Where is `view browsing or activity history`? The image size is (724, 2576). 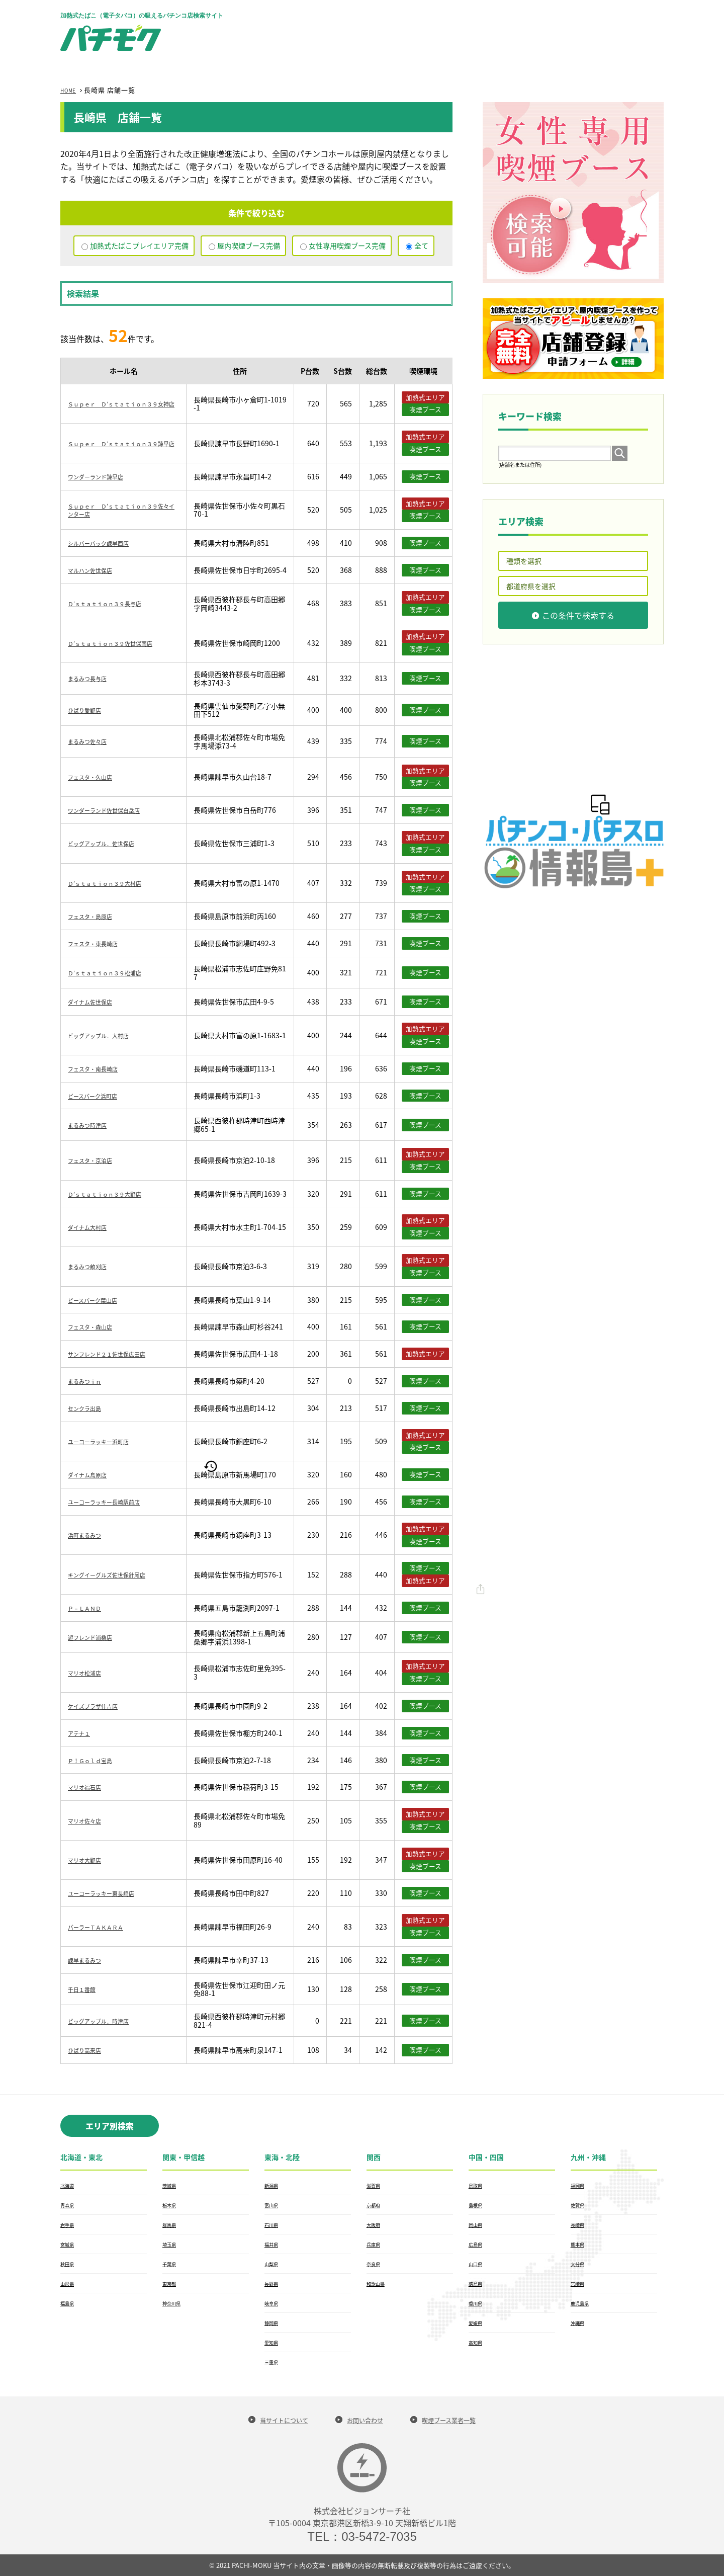
view browsing or activity history is located at coordinates (211, 1466).